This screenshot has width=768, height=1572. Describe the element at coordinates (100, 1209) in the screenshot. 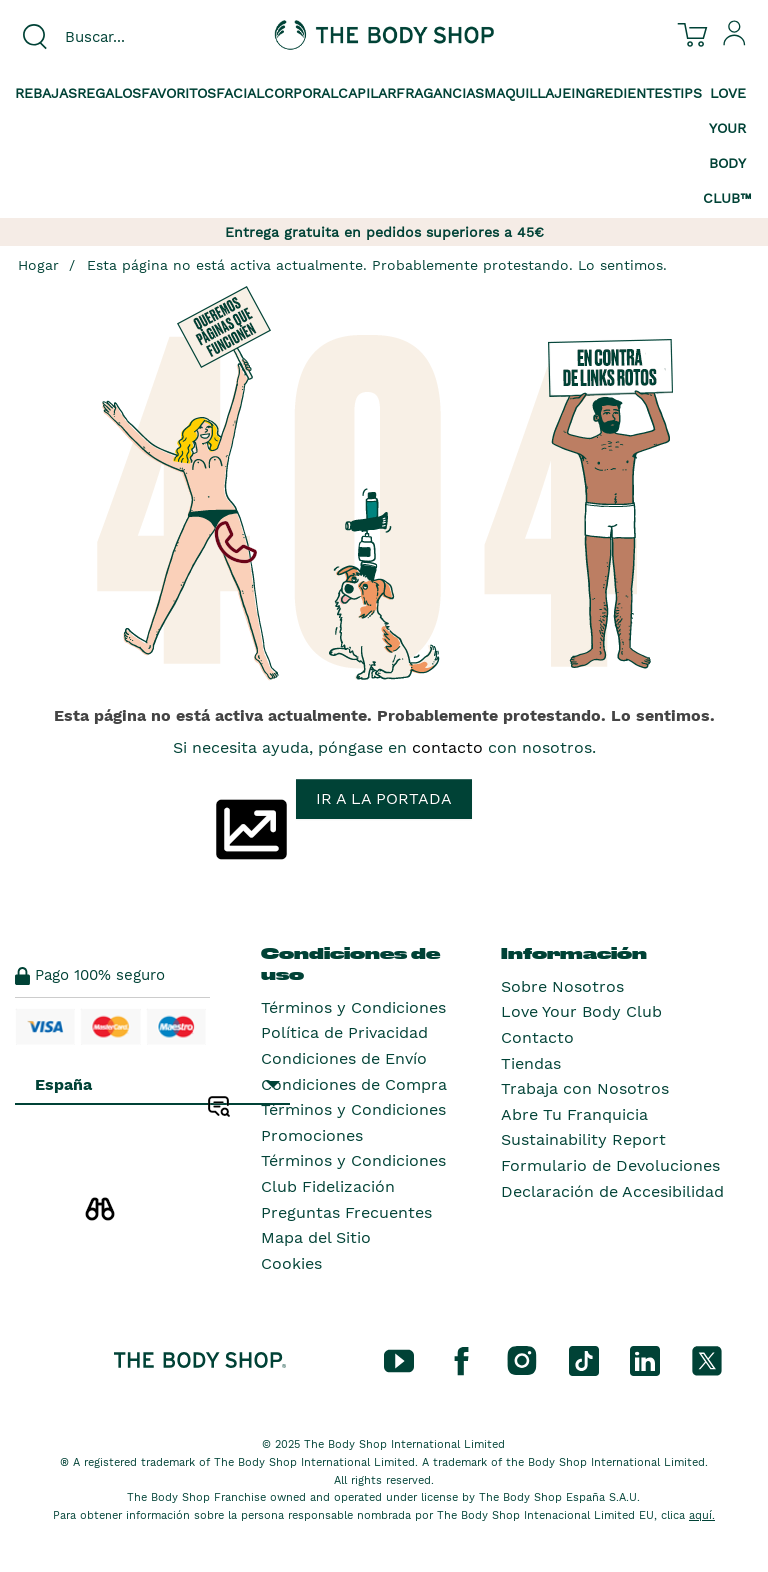

I see `search or explore content` at that location.